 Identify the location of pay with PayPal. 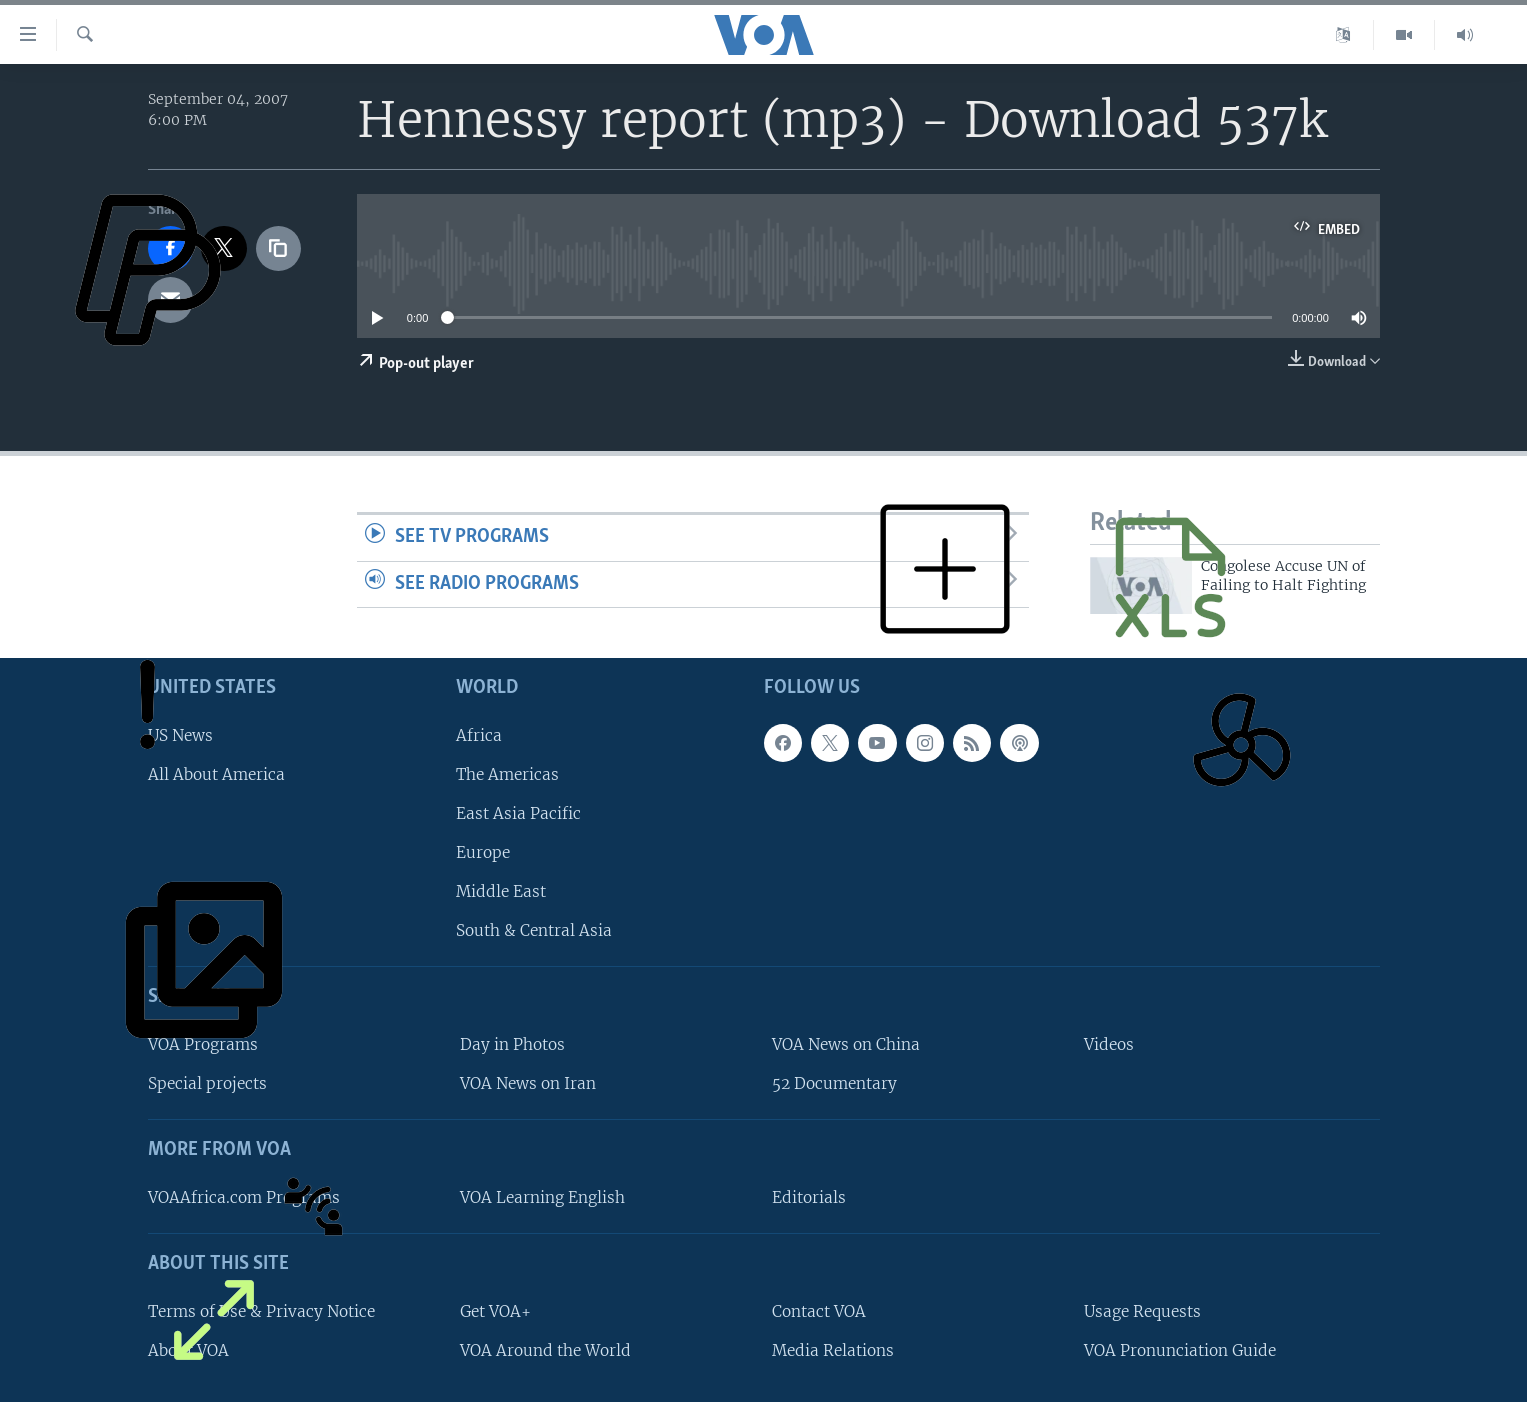
(145, 270).